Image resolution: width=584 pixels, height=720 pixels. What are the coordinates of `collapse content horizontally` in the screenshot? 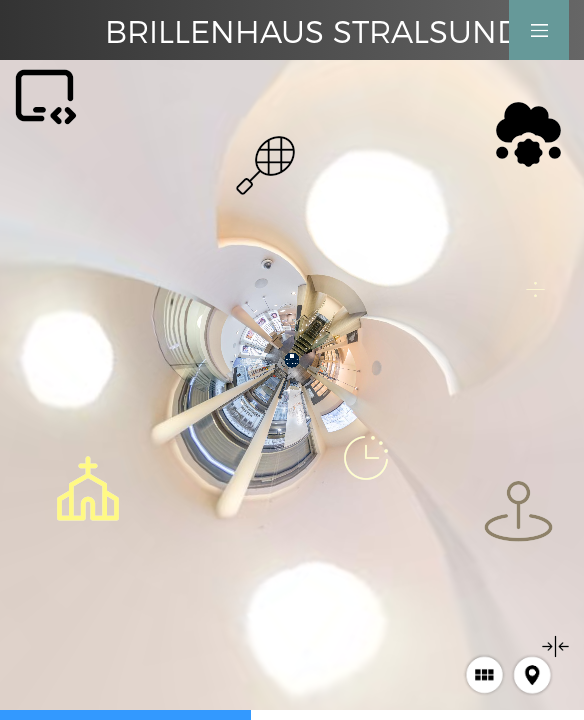 It's located at (555, 646).